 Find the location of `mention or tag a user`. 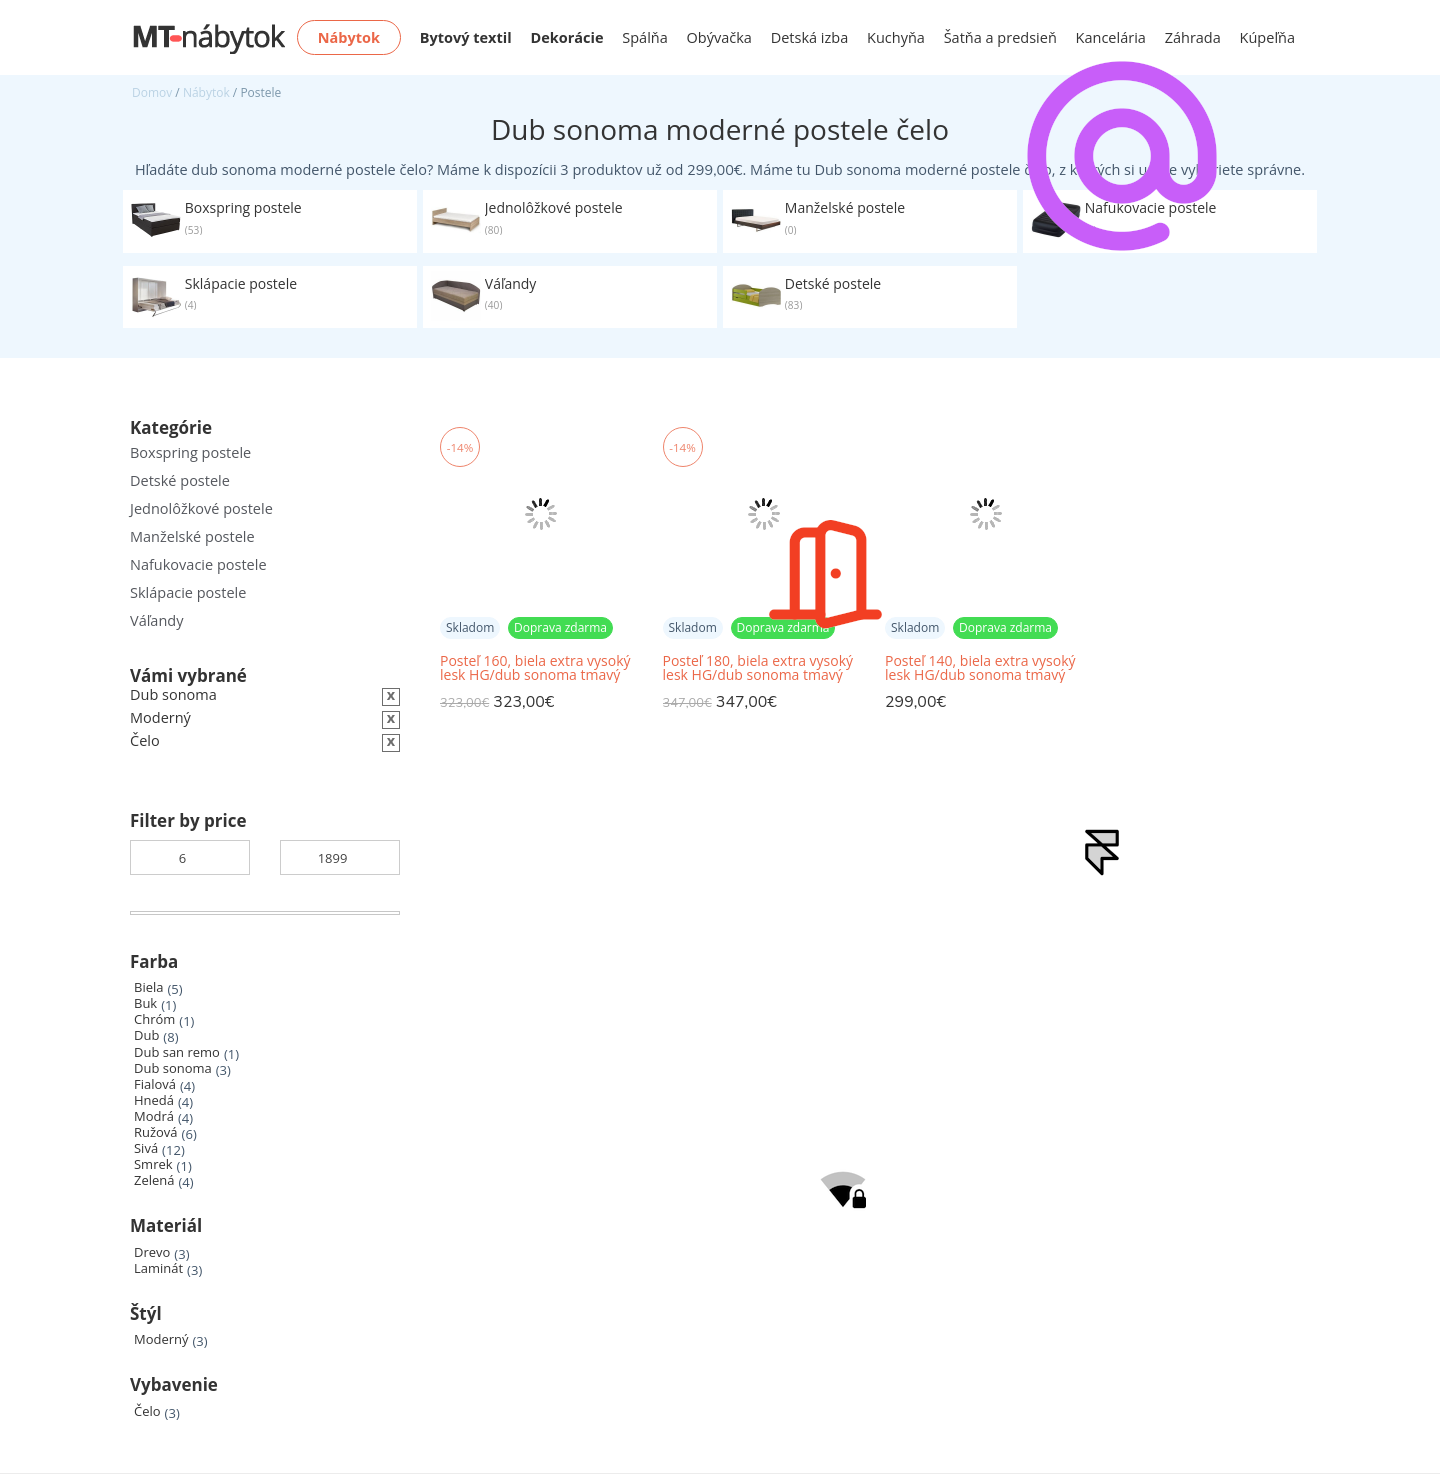

mention or tag a user is located at coordinates (1122, 156).